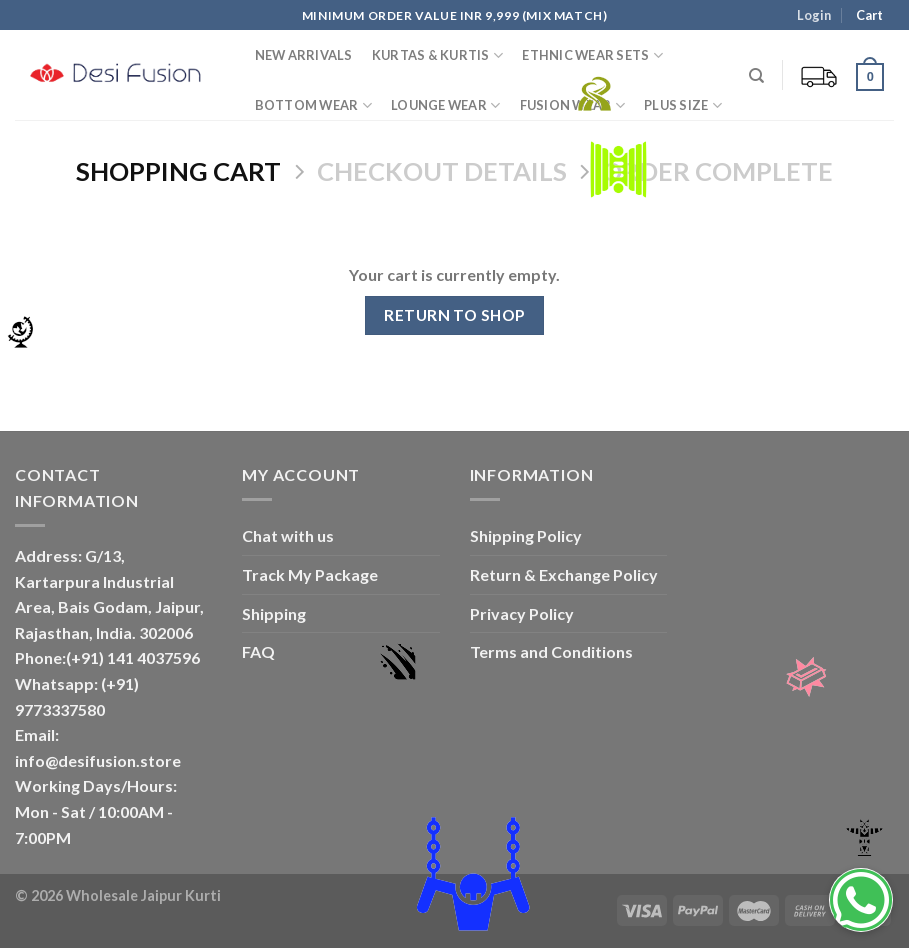 The width and height of the screenshot is (909, 948). What do you see at coordinates (473, 874) in the screenshot?
I see `indicates a captured or restrained character status` at bounding box center [473, 874].